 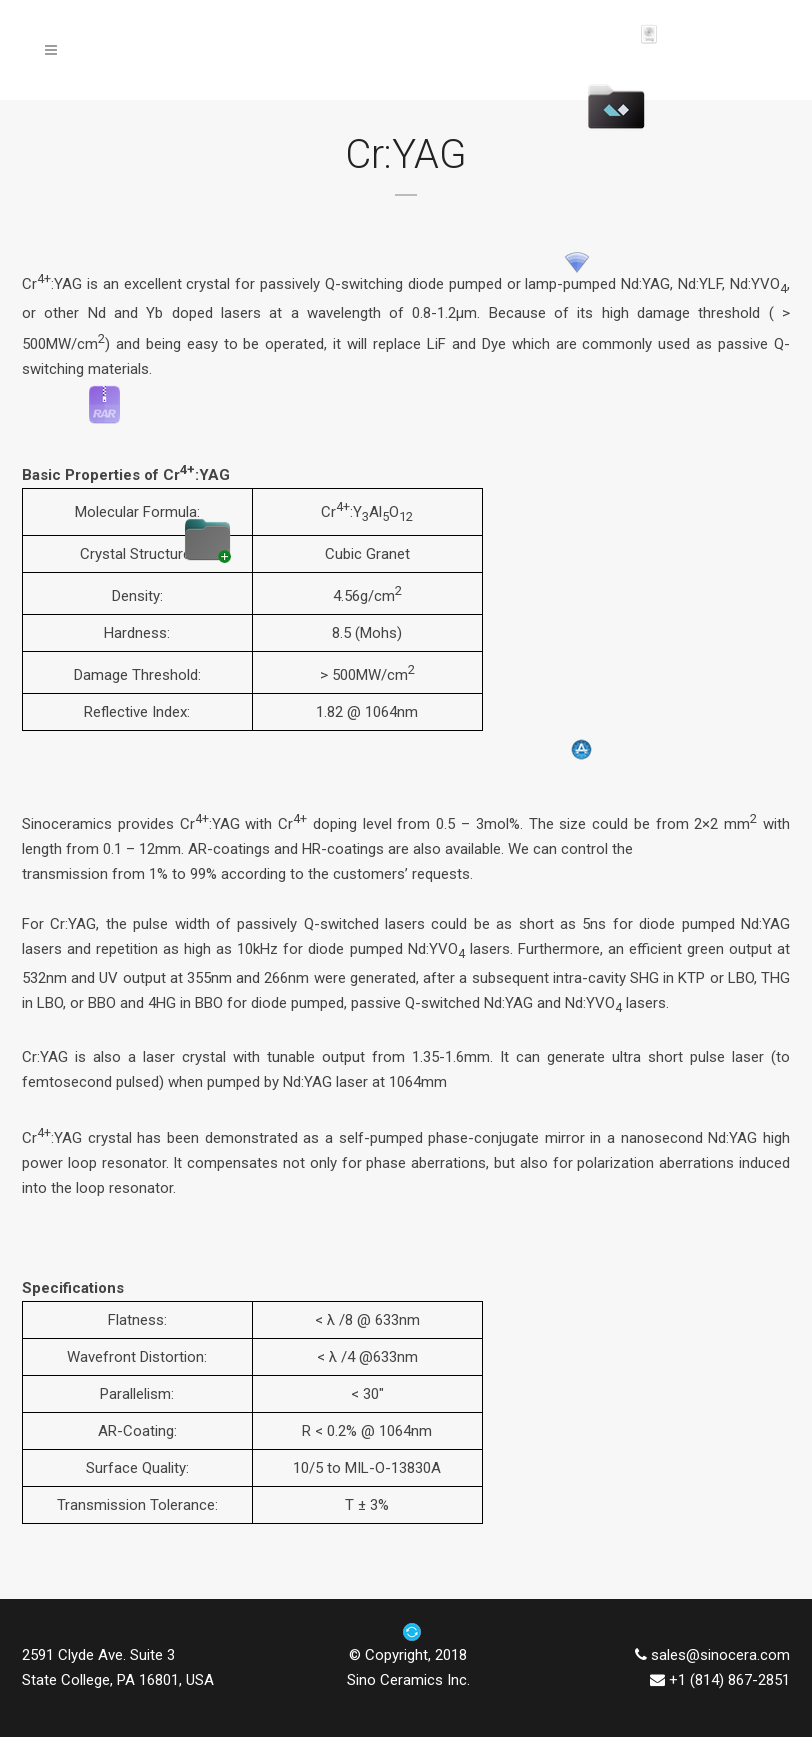 I want to click on a compressed RAR archive file, so click(x=104, y=404).